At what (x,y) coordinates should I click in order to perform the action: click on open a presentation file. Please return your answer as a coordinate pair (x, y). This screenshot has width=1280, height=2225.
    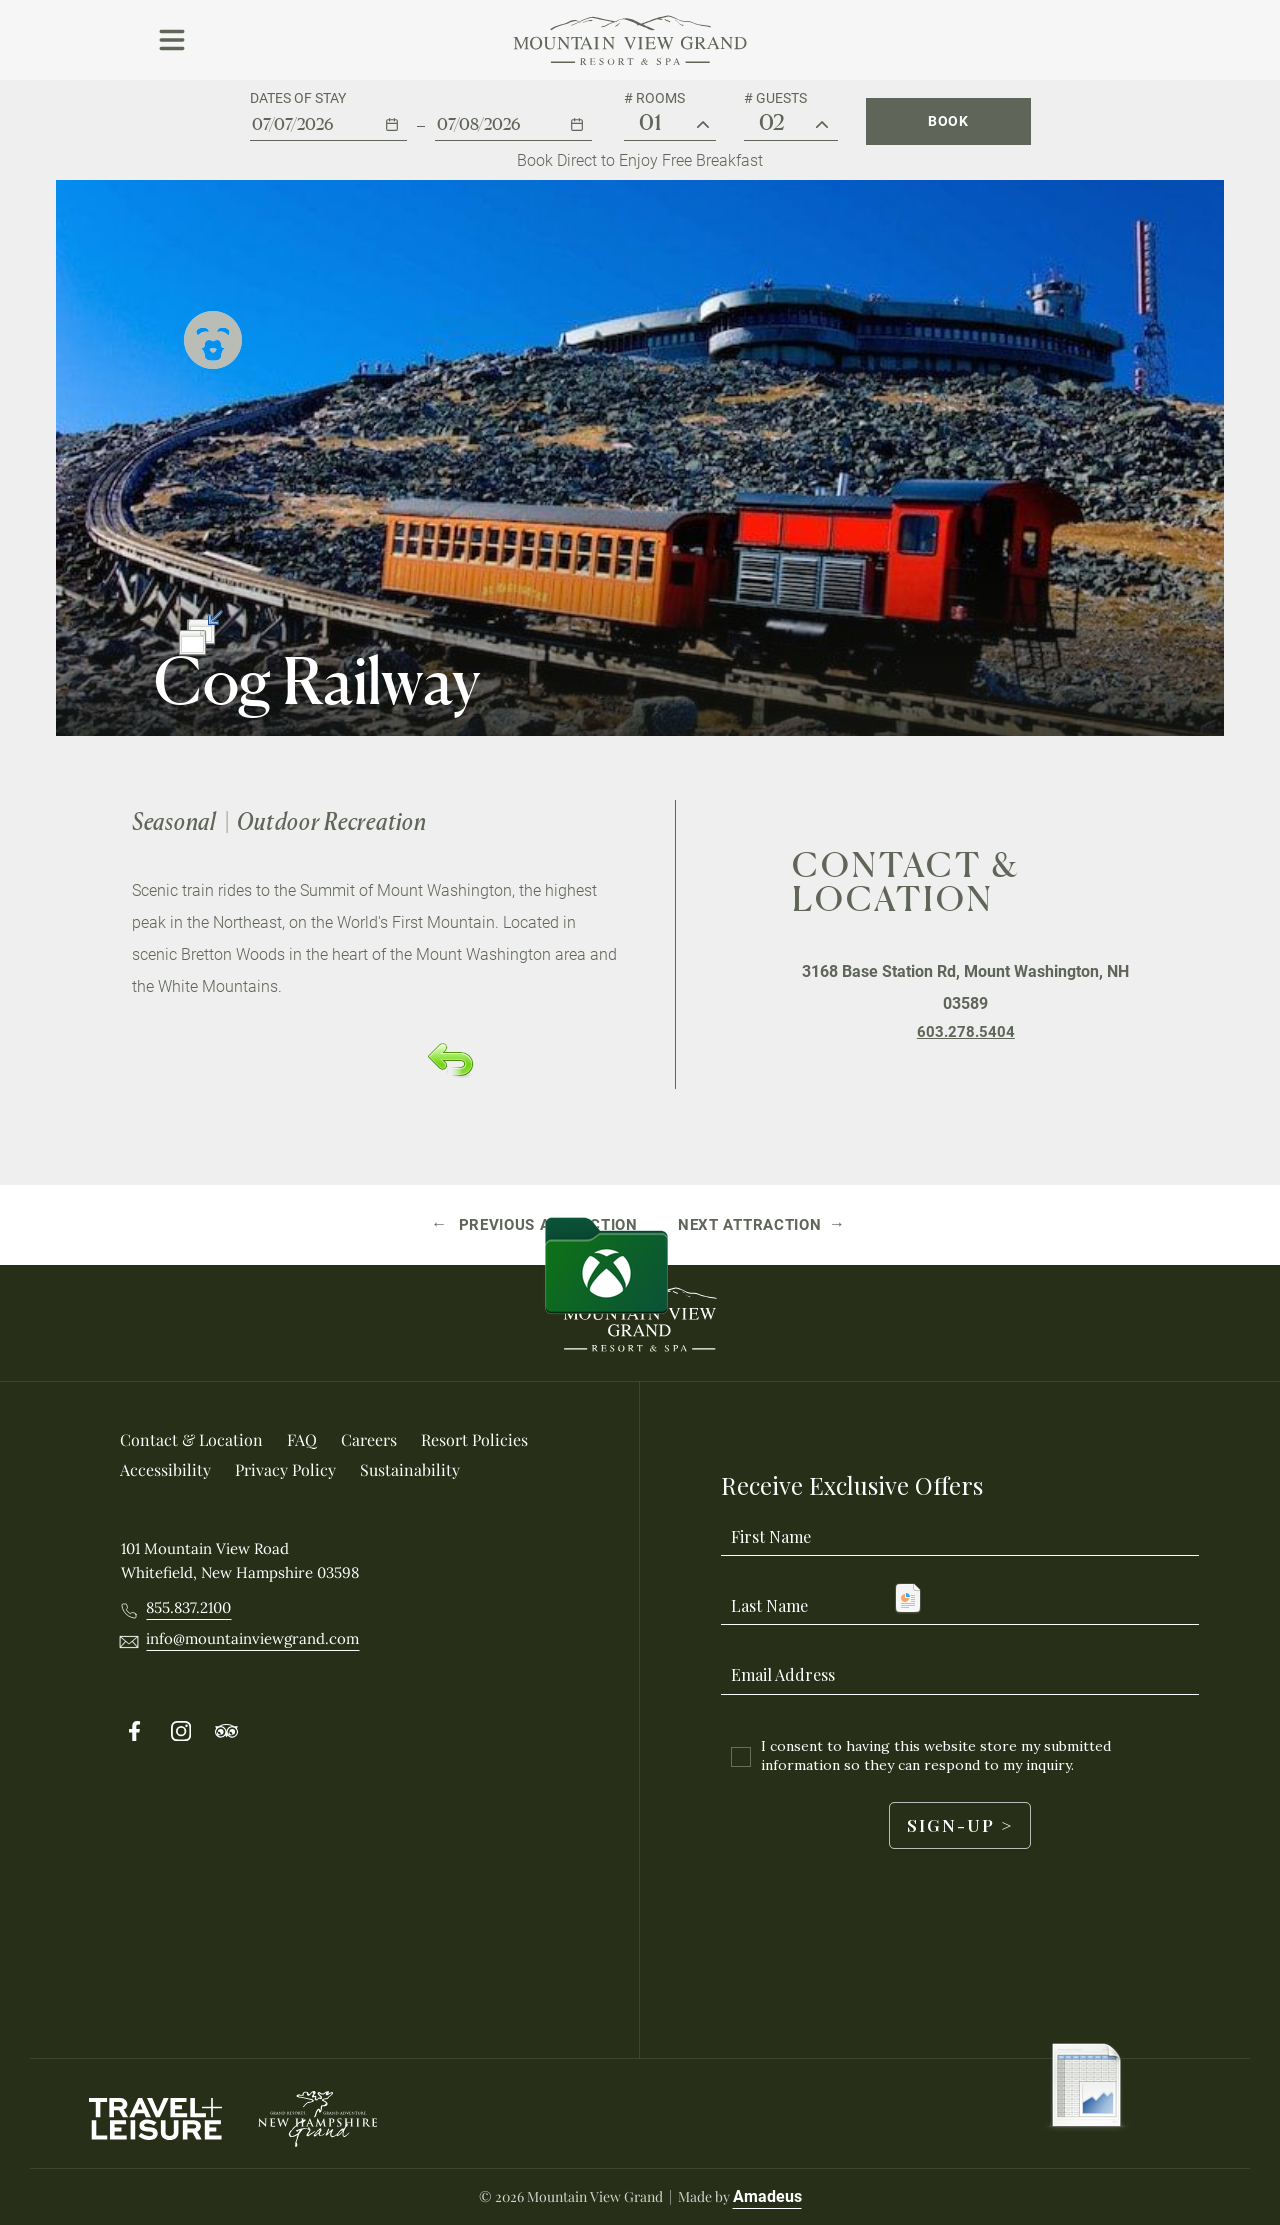
    Looking at the image, I should click on (908, 1598).